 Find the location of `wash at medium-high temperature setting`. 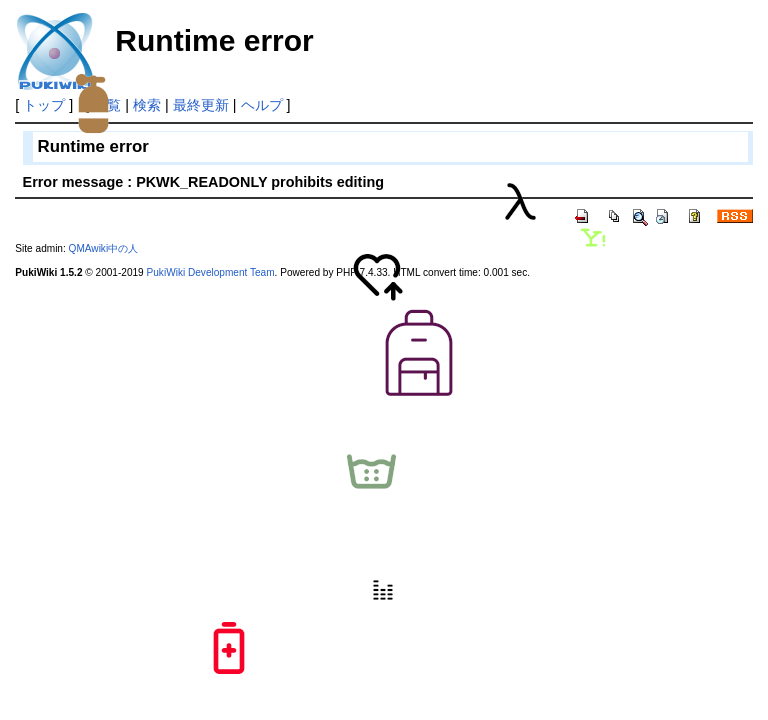

wash at medium-high temperature setting is located at coordinates (371, 471).